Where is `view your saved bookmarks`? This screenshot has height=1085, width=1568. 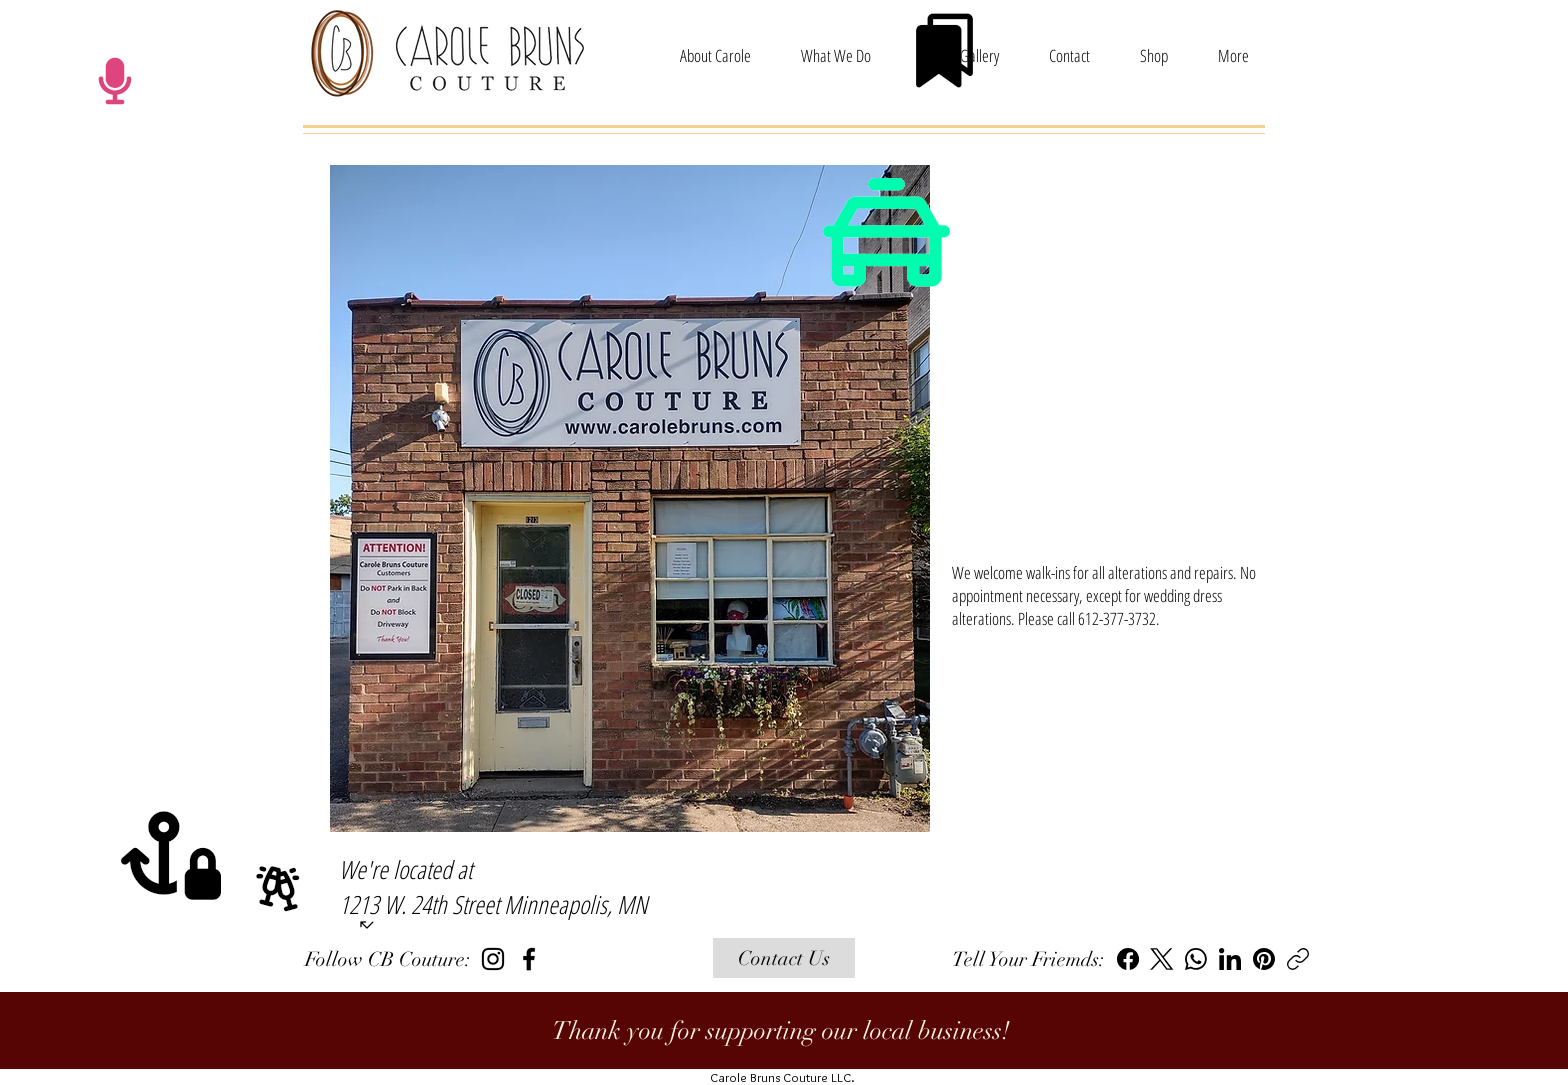 view your saved bookmarks is located at coordinates (944, 50).